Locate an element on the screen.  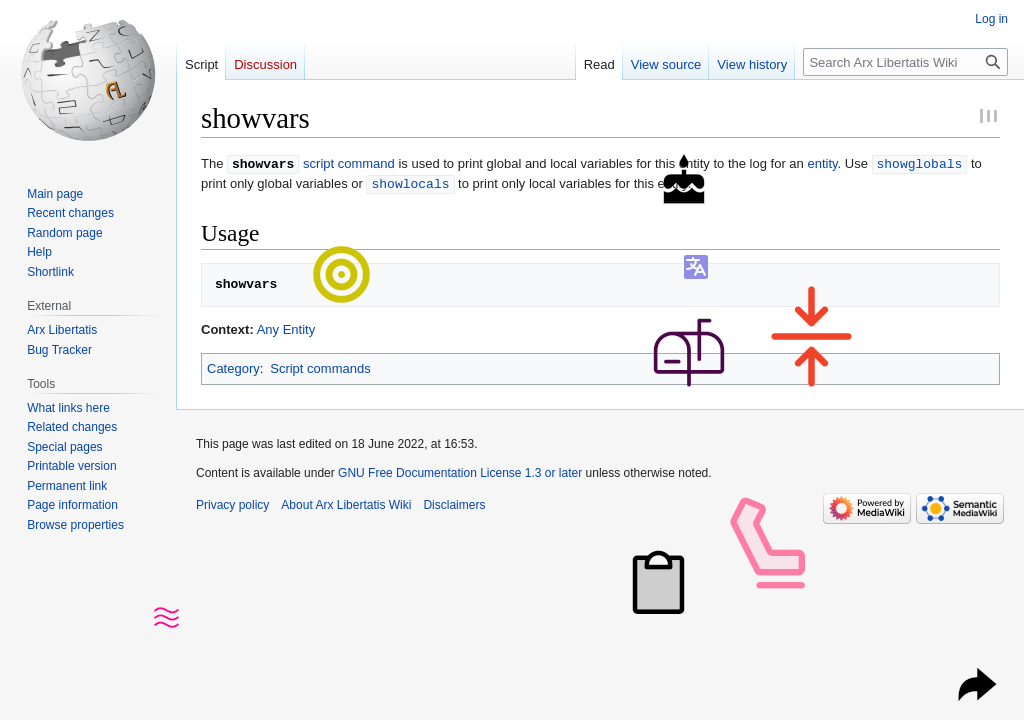
view birthday reminders is located at coordinates (684, 181).